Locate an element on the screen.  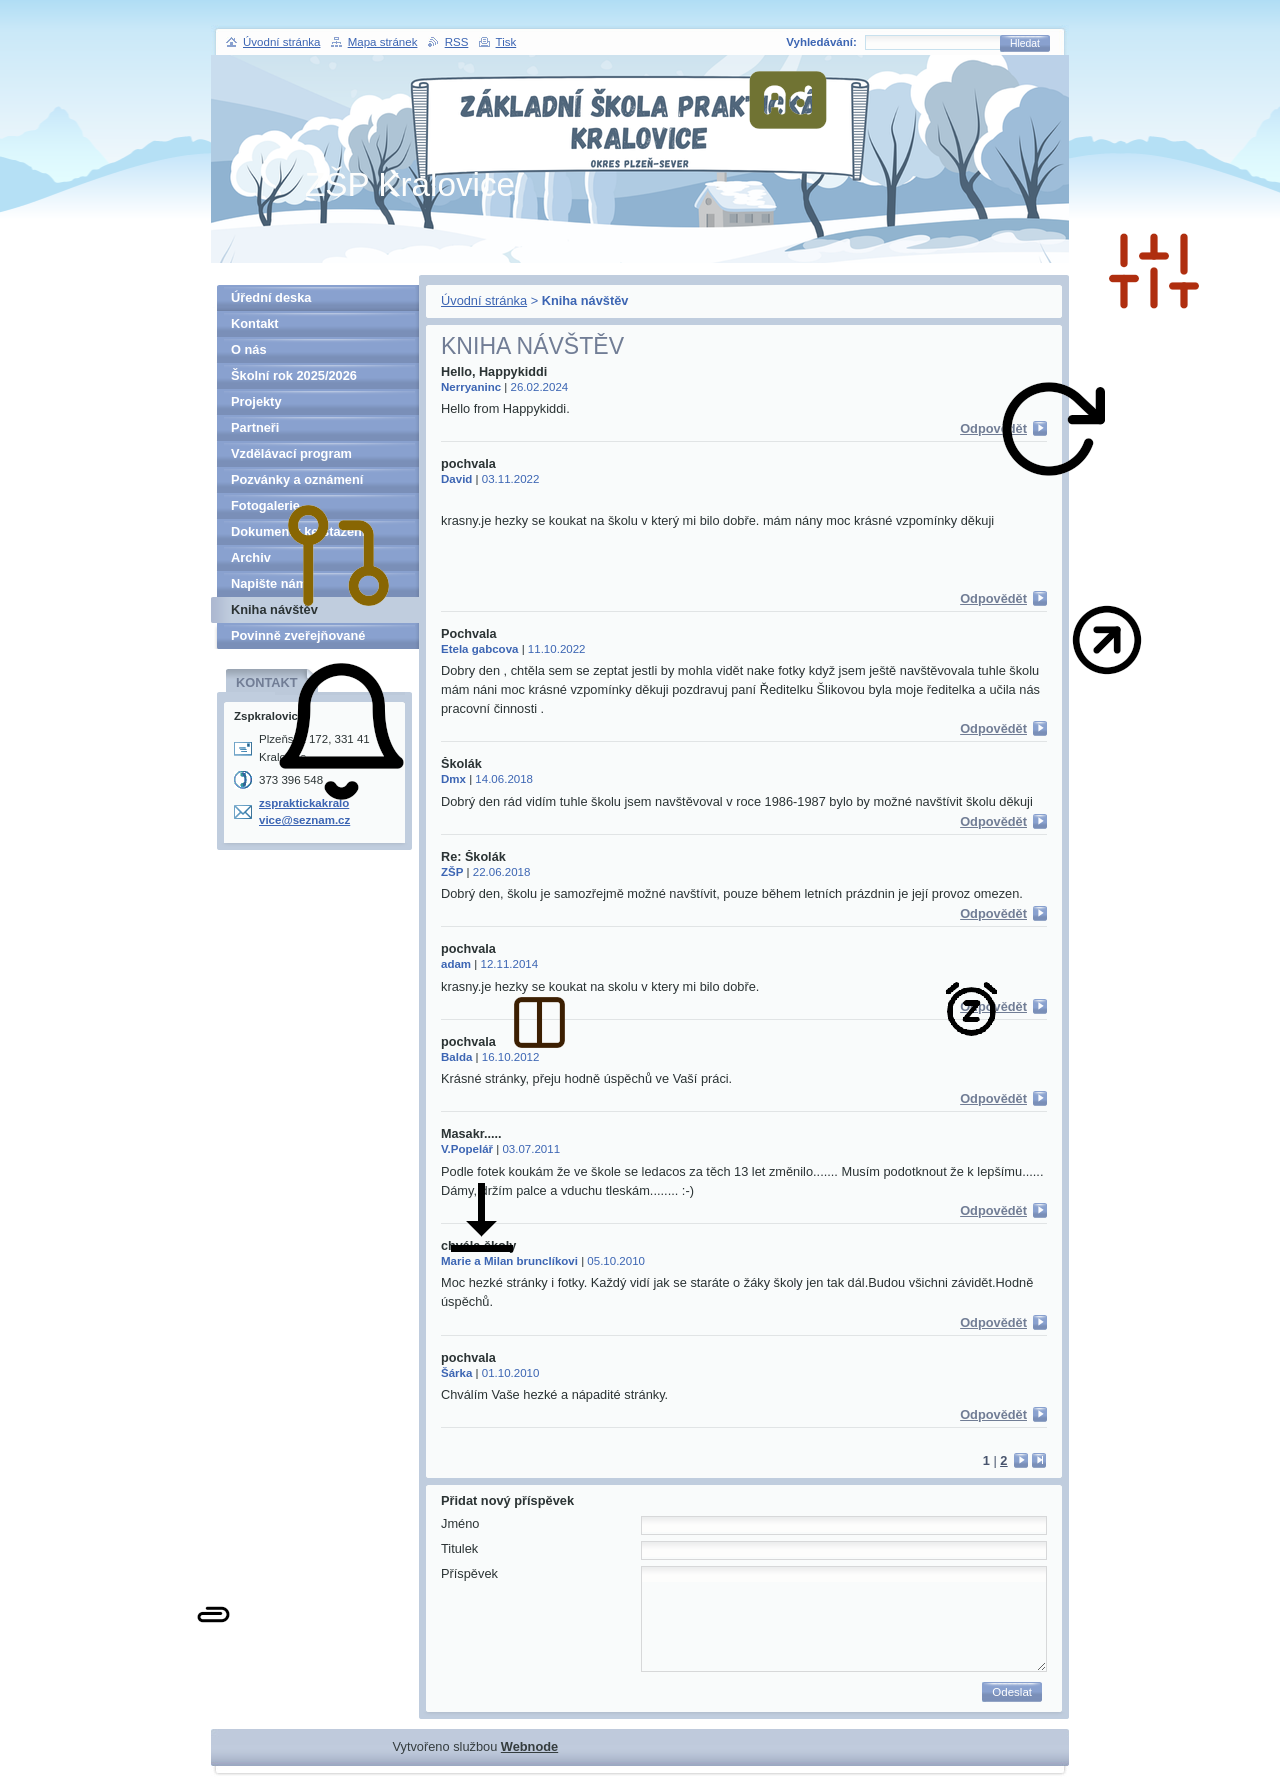
snooze an alarm or reminder is located at coordinates (971, 1008).